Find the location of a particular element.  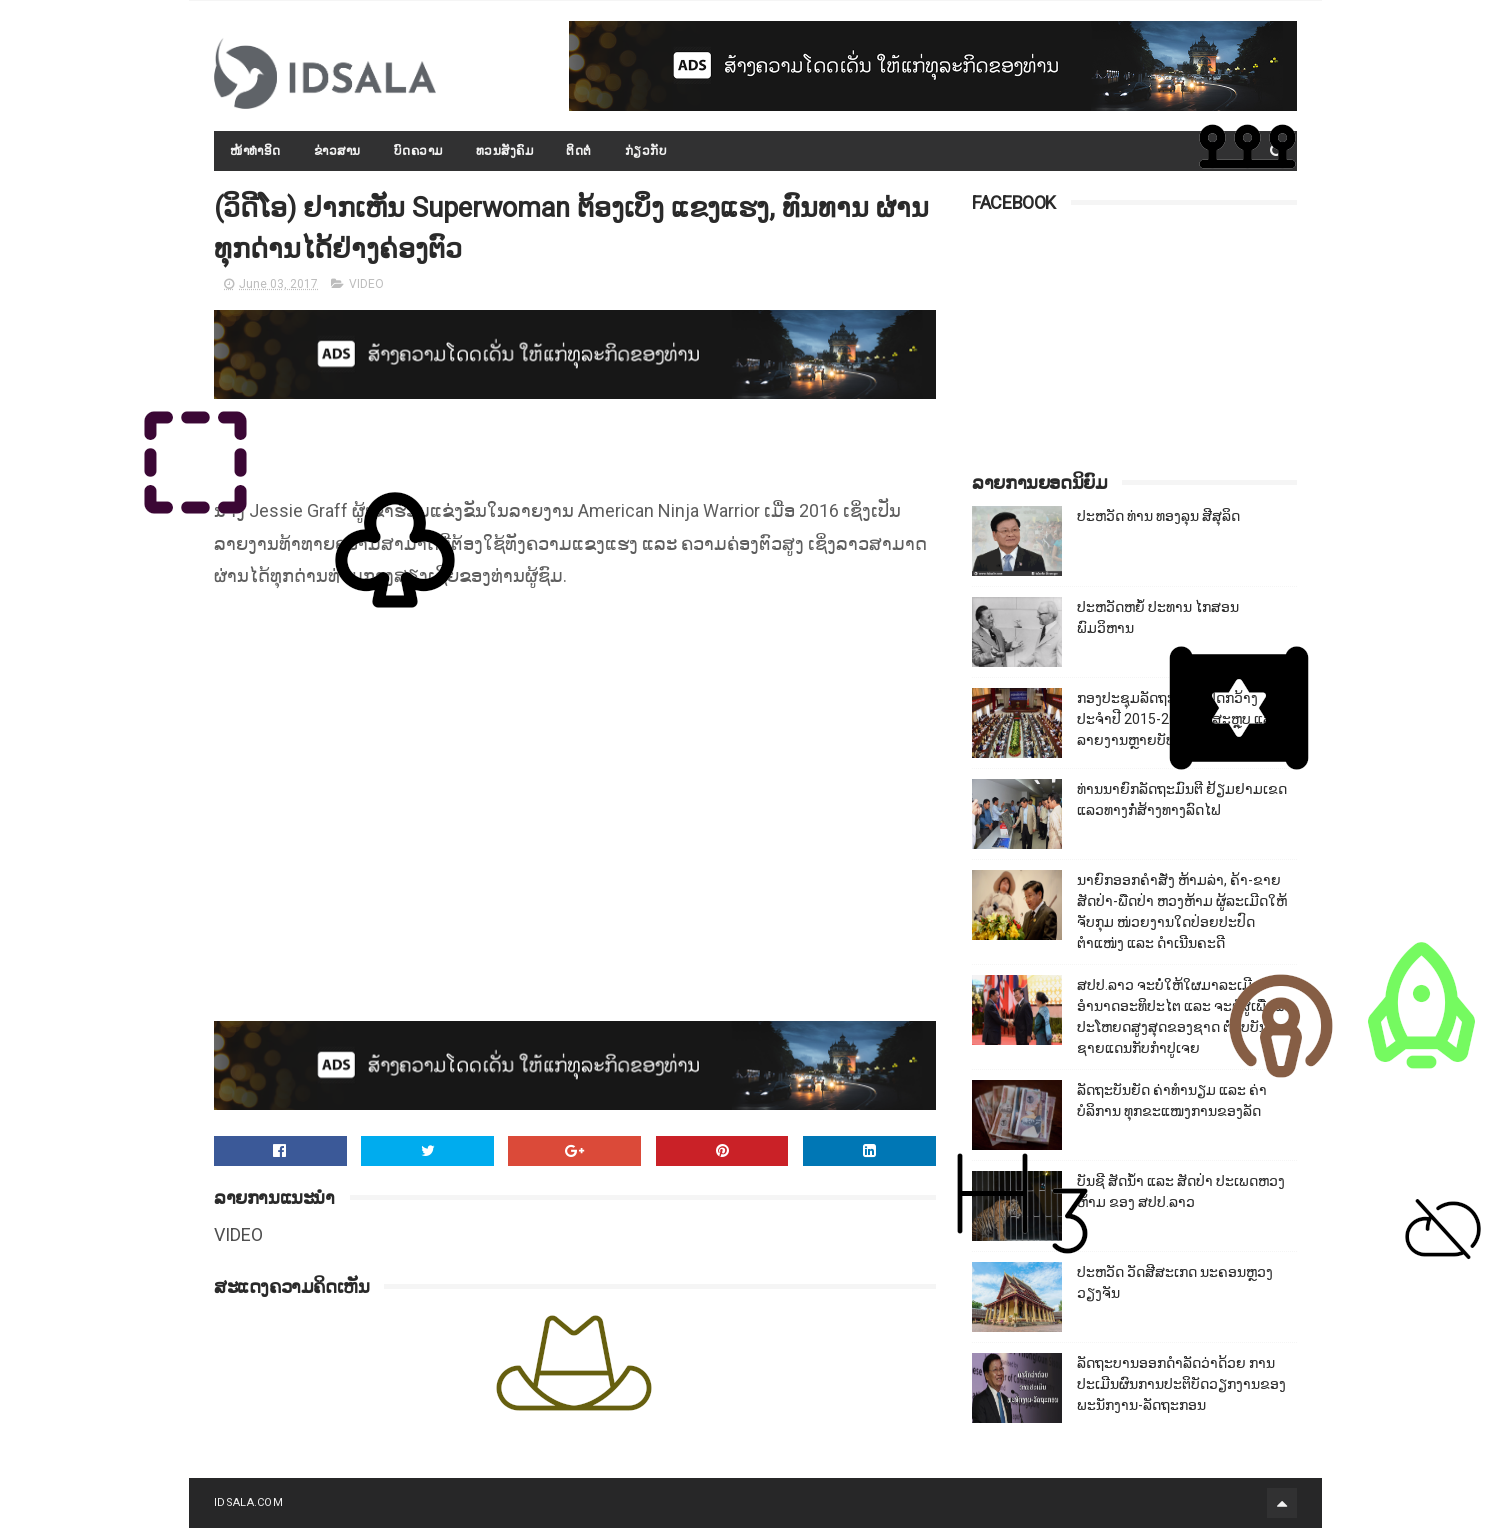

format text as heading level 3 is located at coordinates (1015, 1201).